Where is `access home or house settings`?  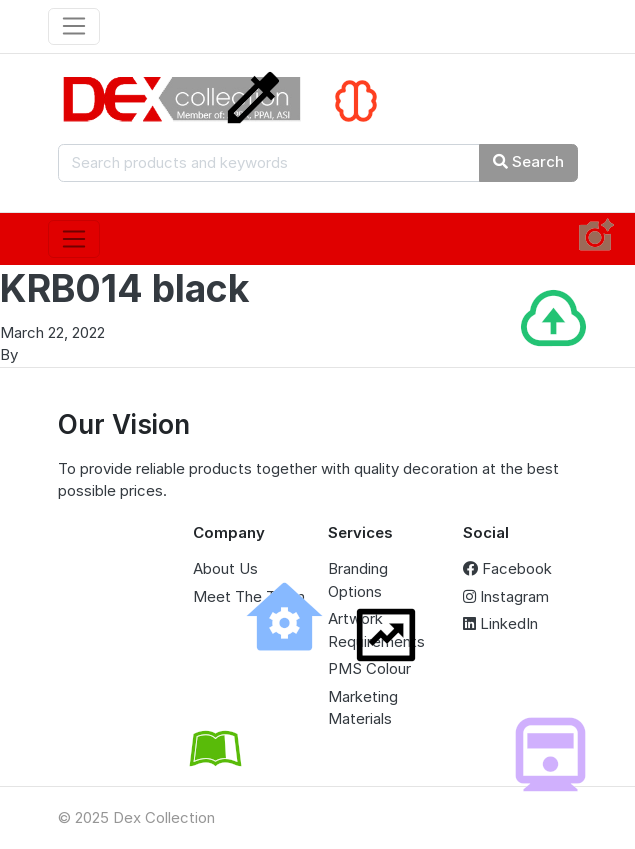 access home or house settings is located at coordinates (284, 619).